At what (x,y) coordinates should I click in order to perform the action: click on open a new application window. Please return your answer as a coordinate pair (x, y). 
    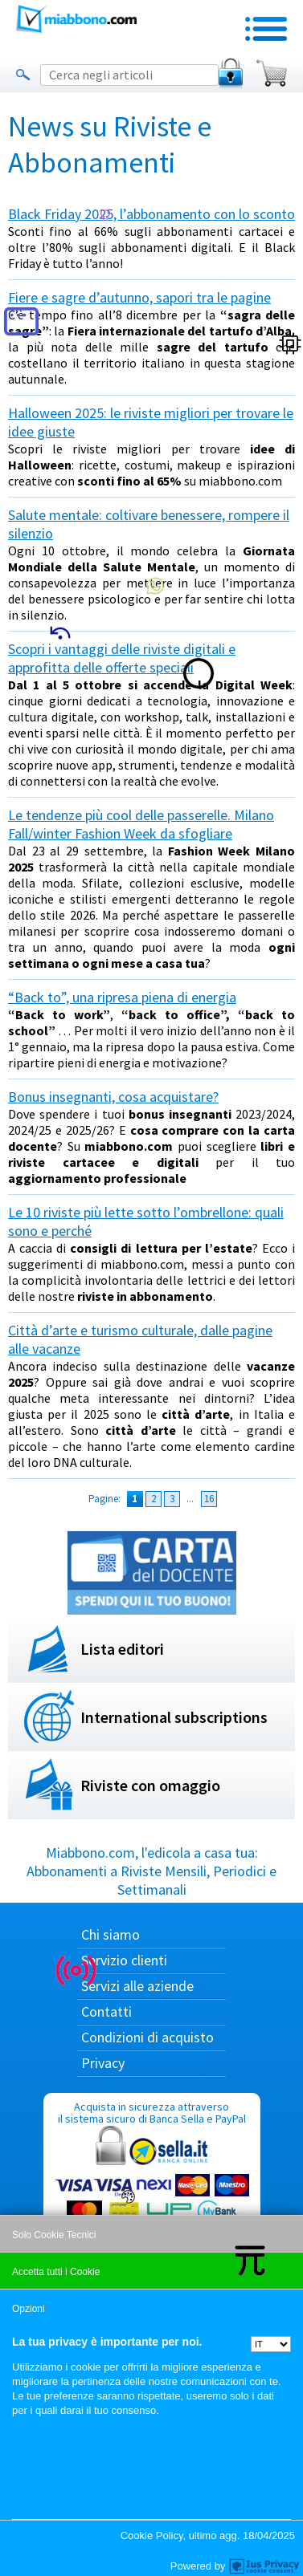
    Looking at the image, I should click on (21, 321).